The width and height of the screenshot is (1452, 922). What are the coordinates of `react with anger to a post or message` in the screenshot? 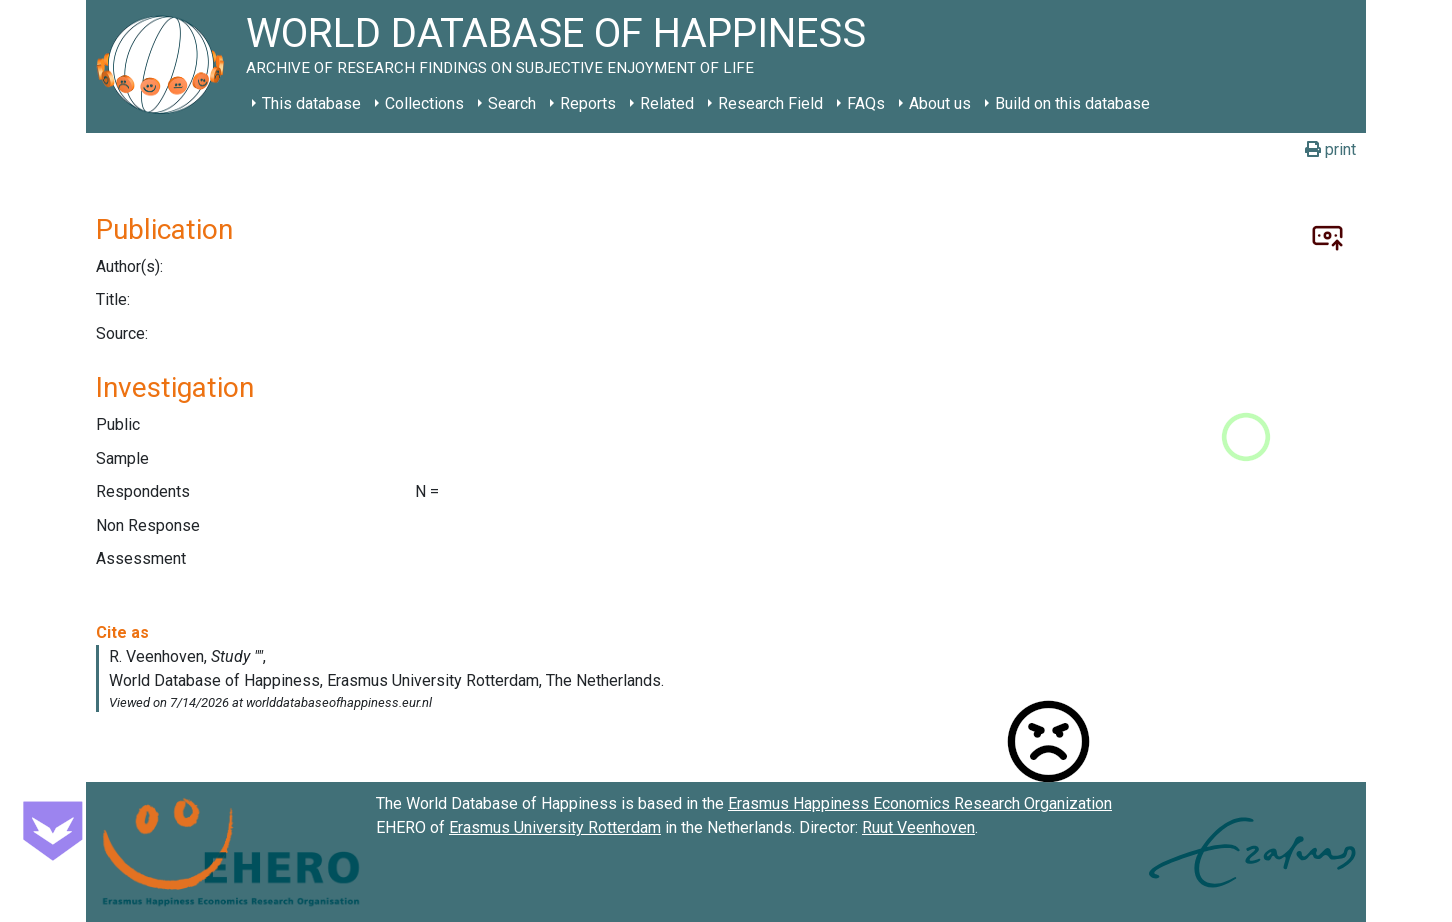 It's located at (1048, 741).